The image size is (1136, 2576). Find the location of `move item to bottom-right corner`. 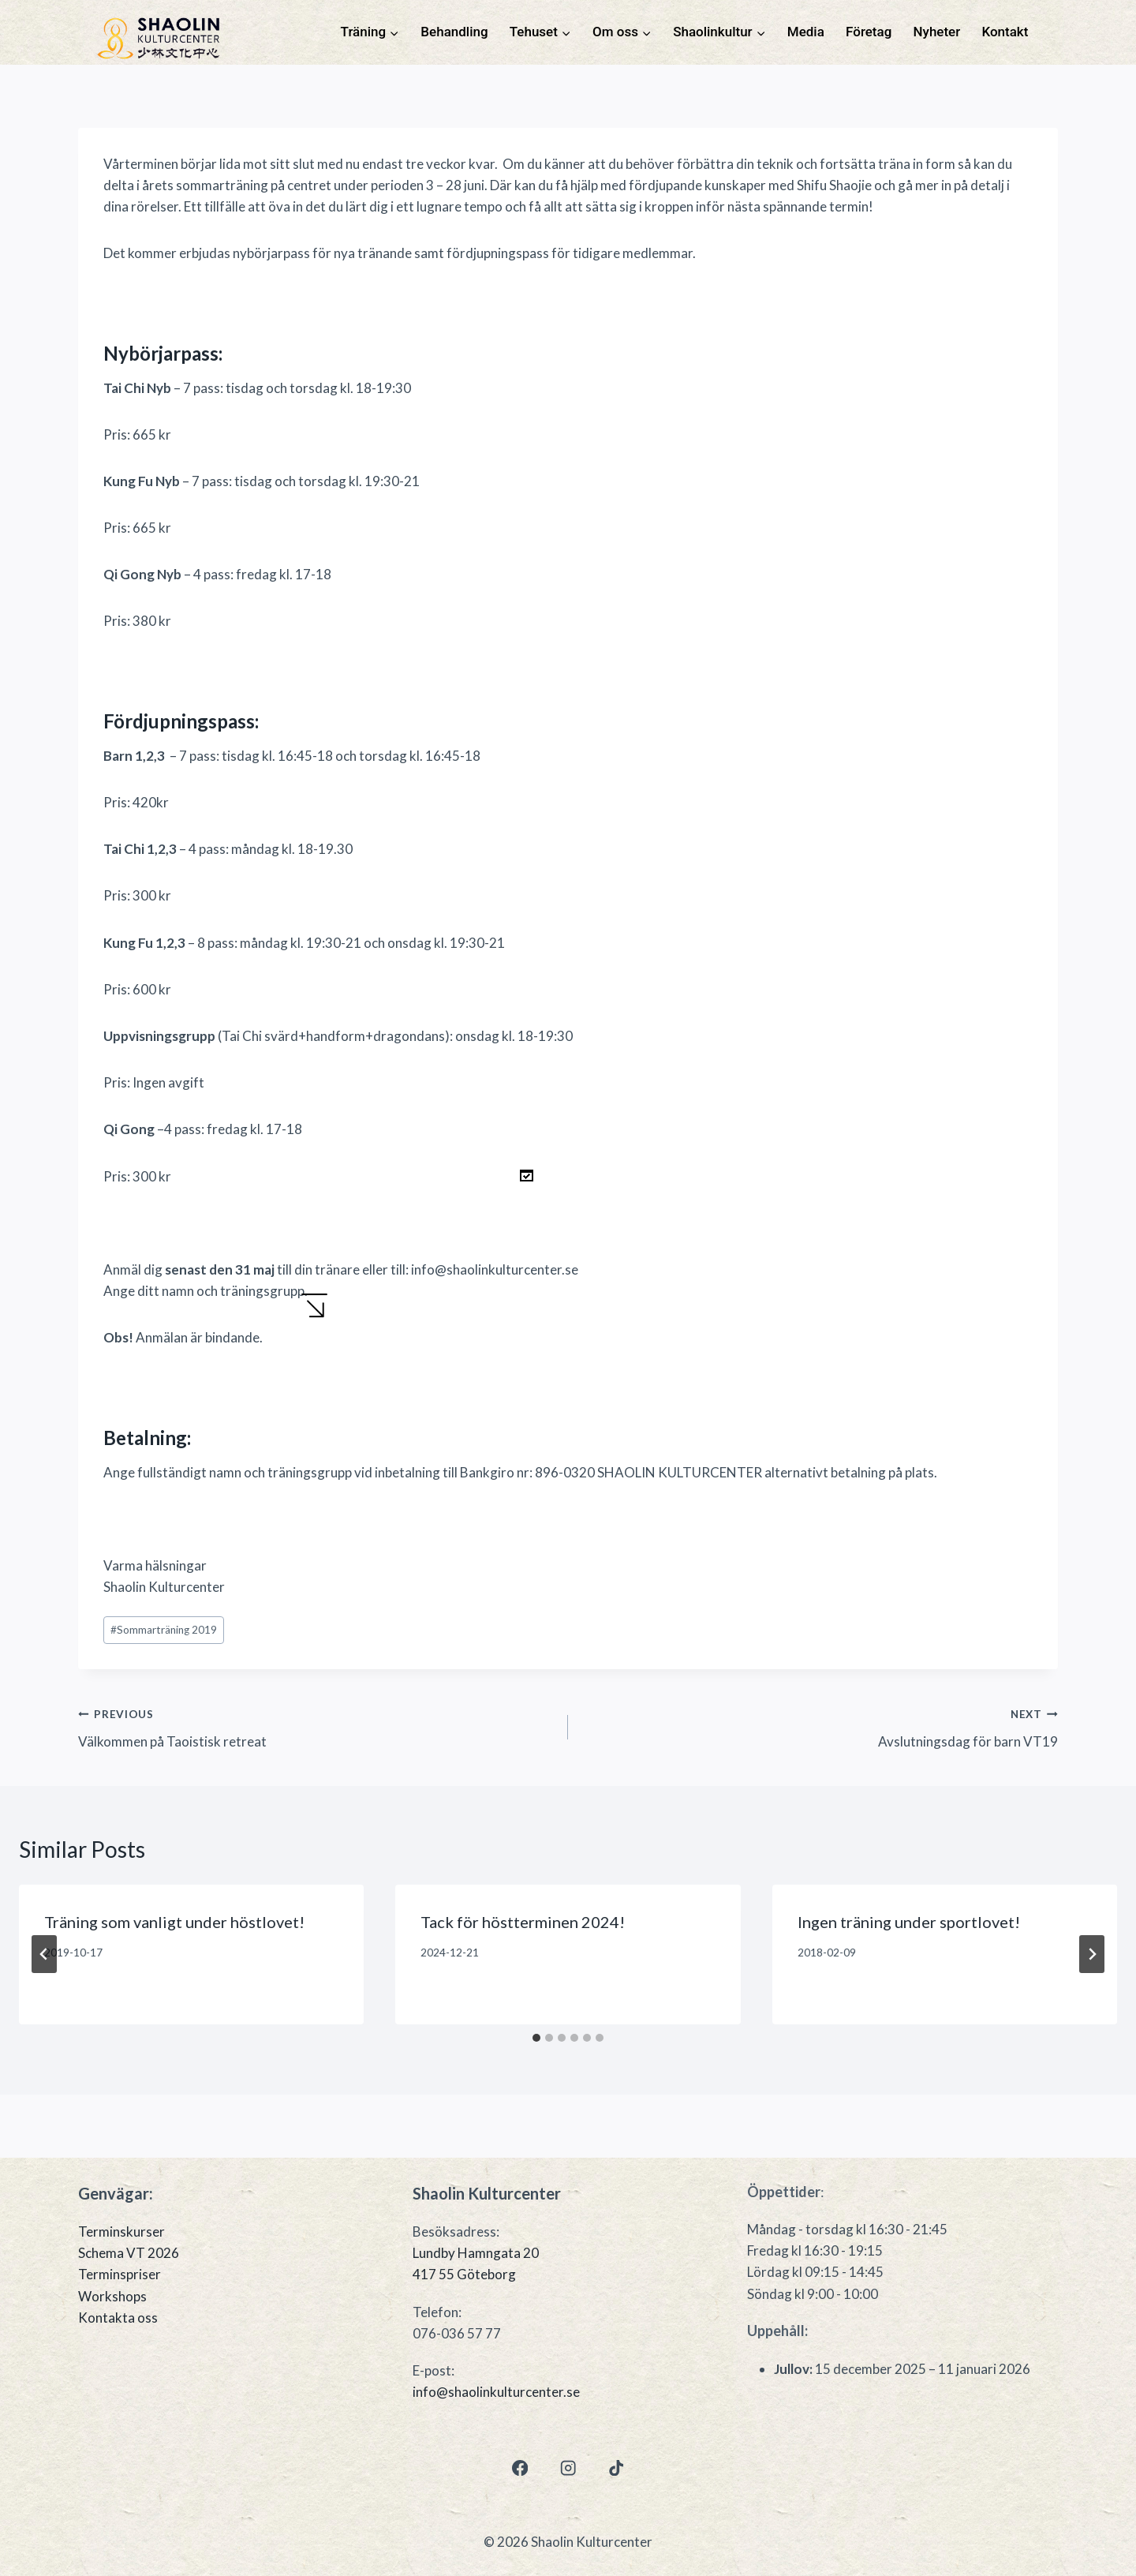

move item to bottom-right corner is located at coordinates (314, 1306).